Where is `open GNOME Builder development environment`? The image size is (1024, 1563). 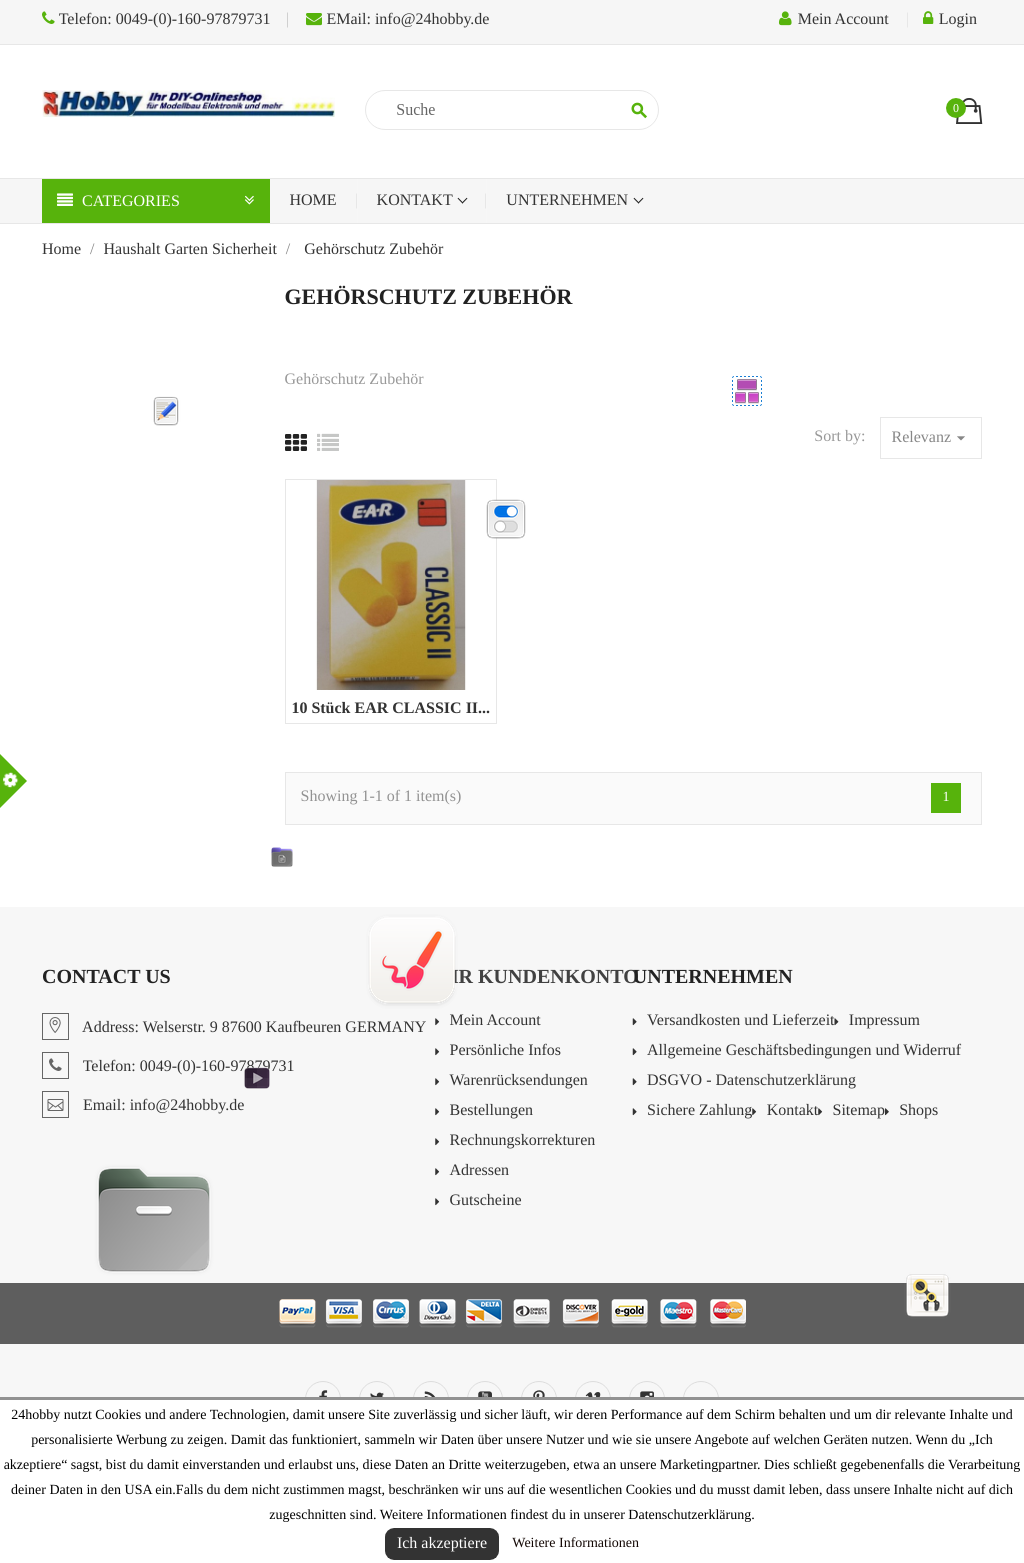 open GNOME Builder development environment is located at coordinates (927, 1295).